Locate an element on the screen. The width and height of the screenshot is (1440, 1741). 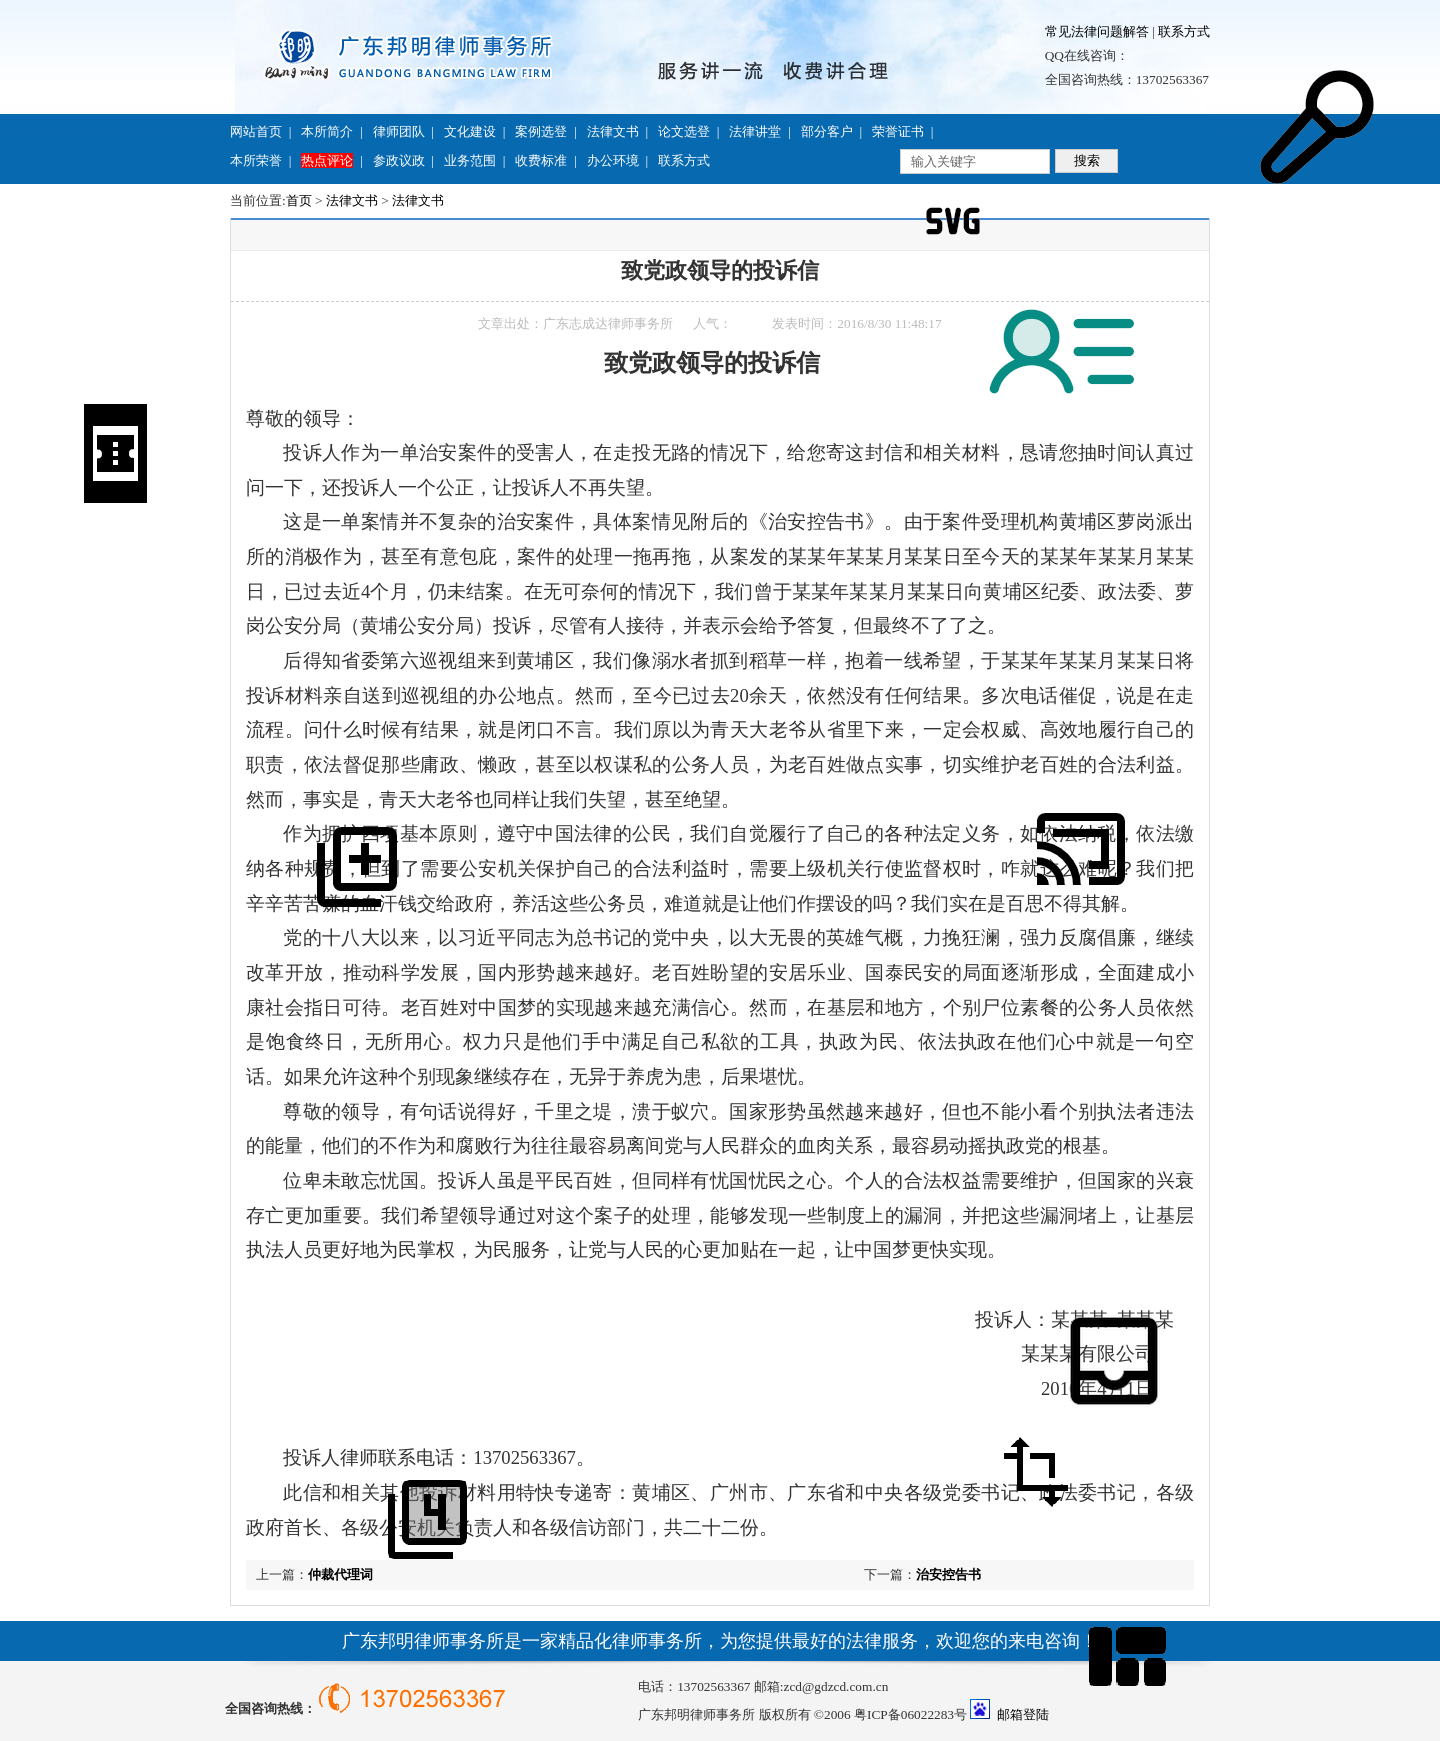
book an appointment or reservation online is located at coordinates (115, 453).